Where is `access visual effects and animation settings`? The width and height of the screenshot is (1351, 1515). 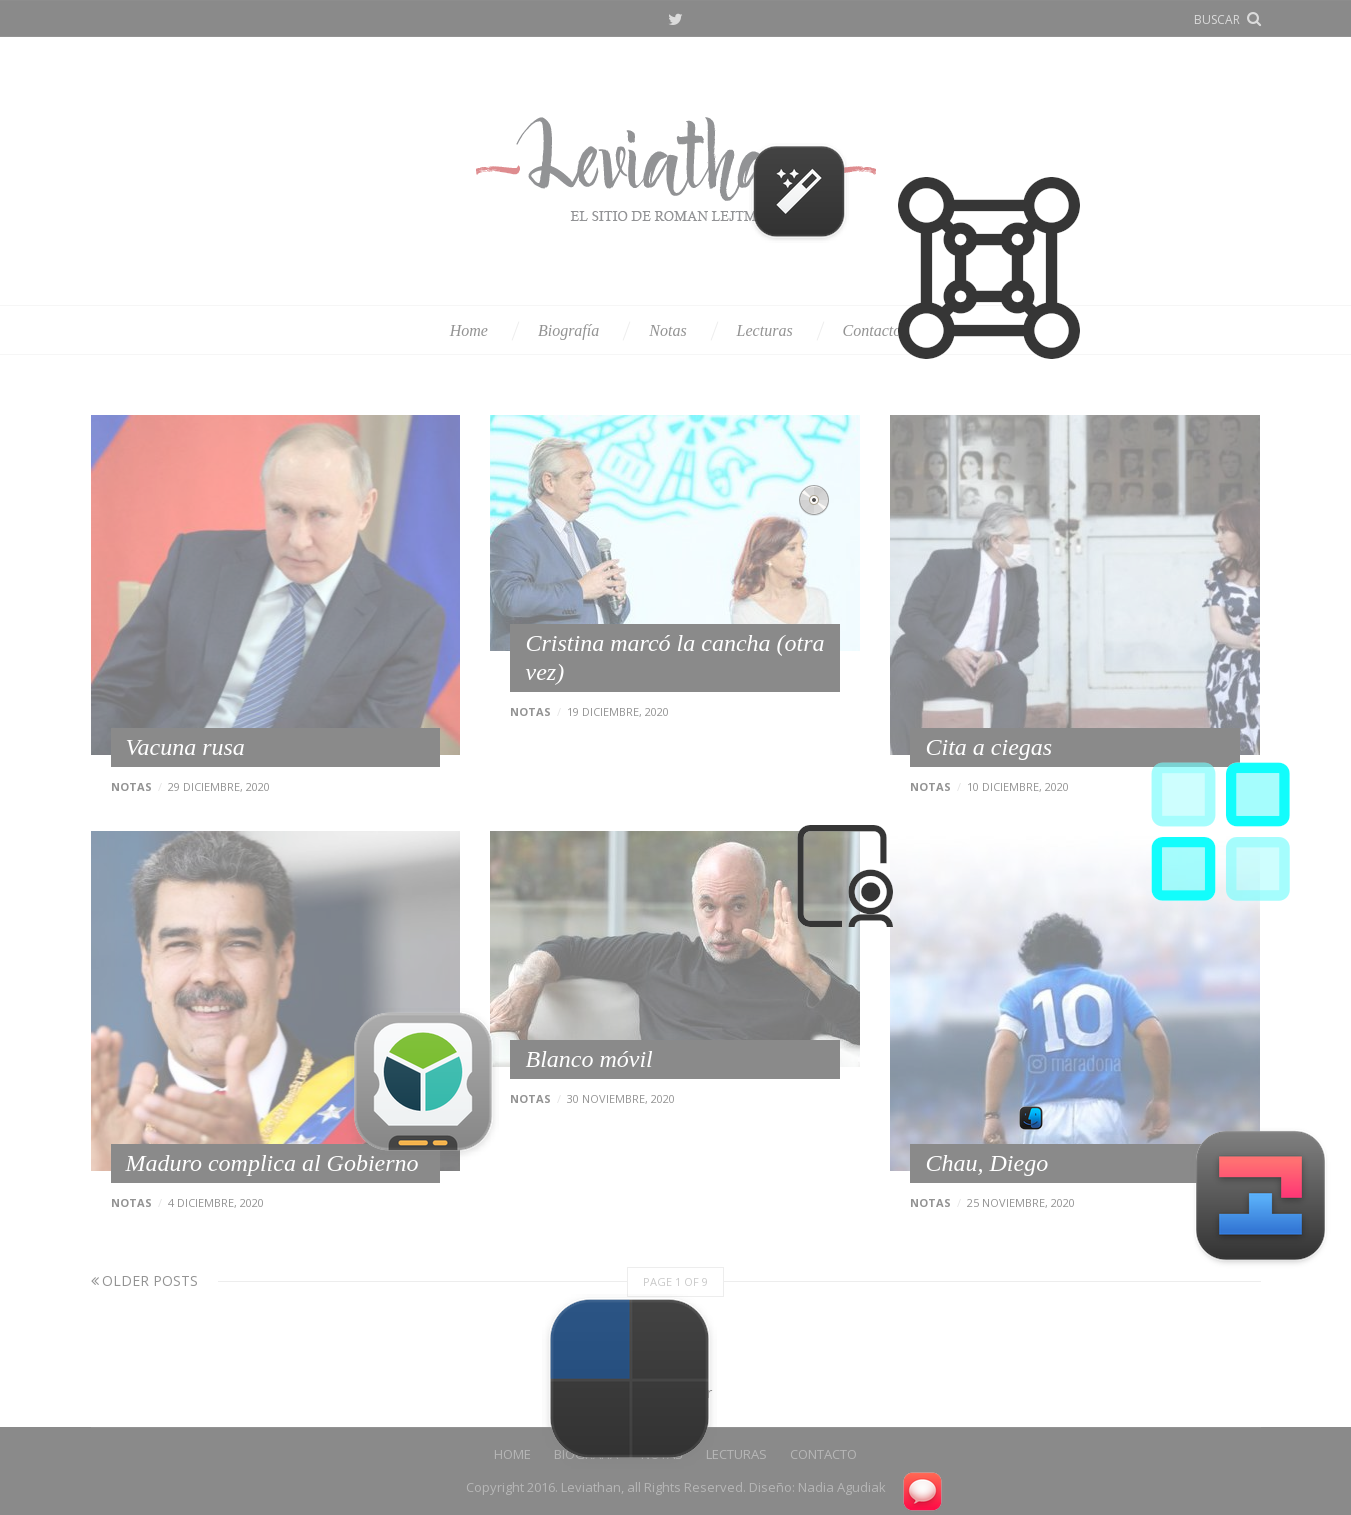 access visual effects and animation settings is located at coordinates (799, 193).